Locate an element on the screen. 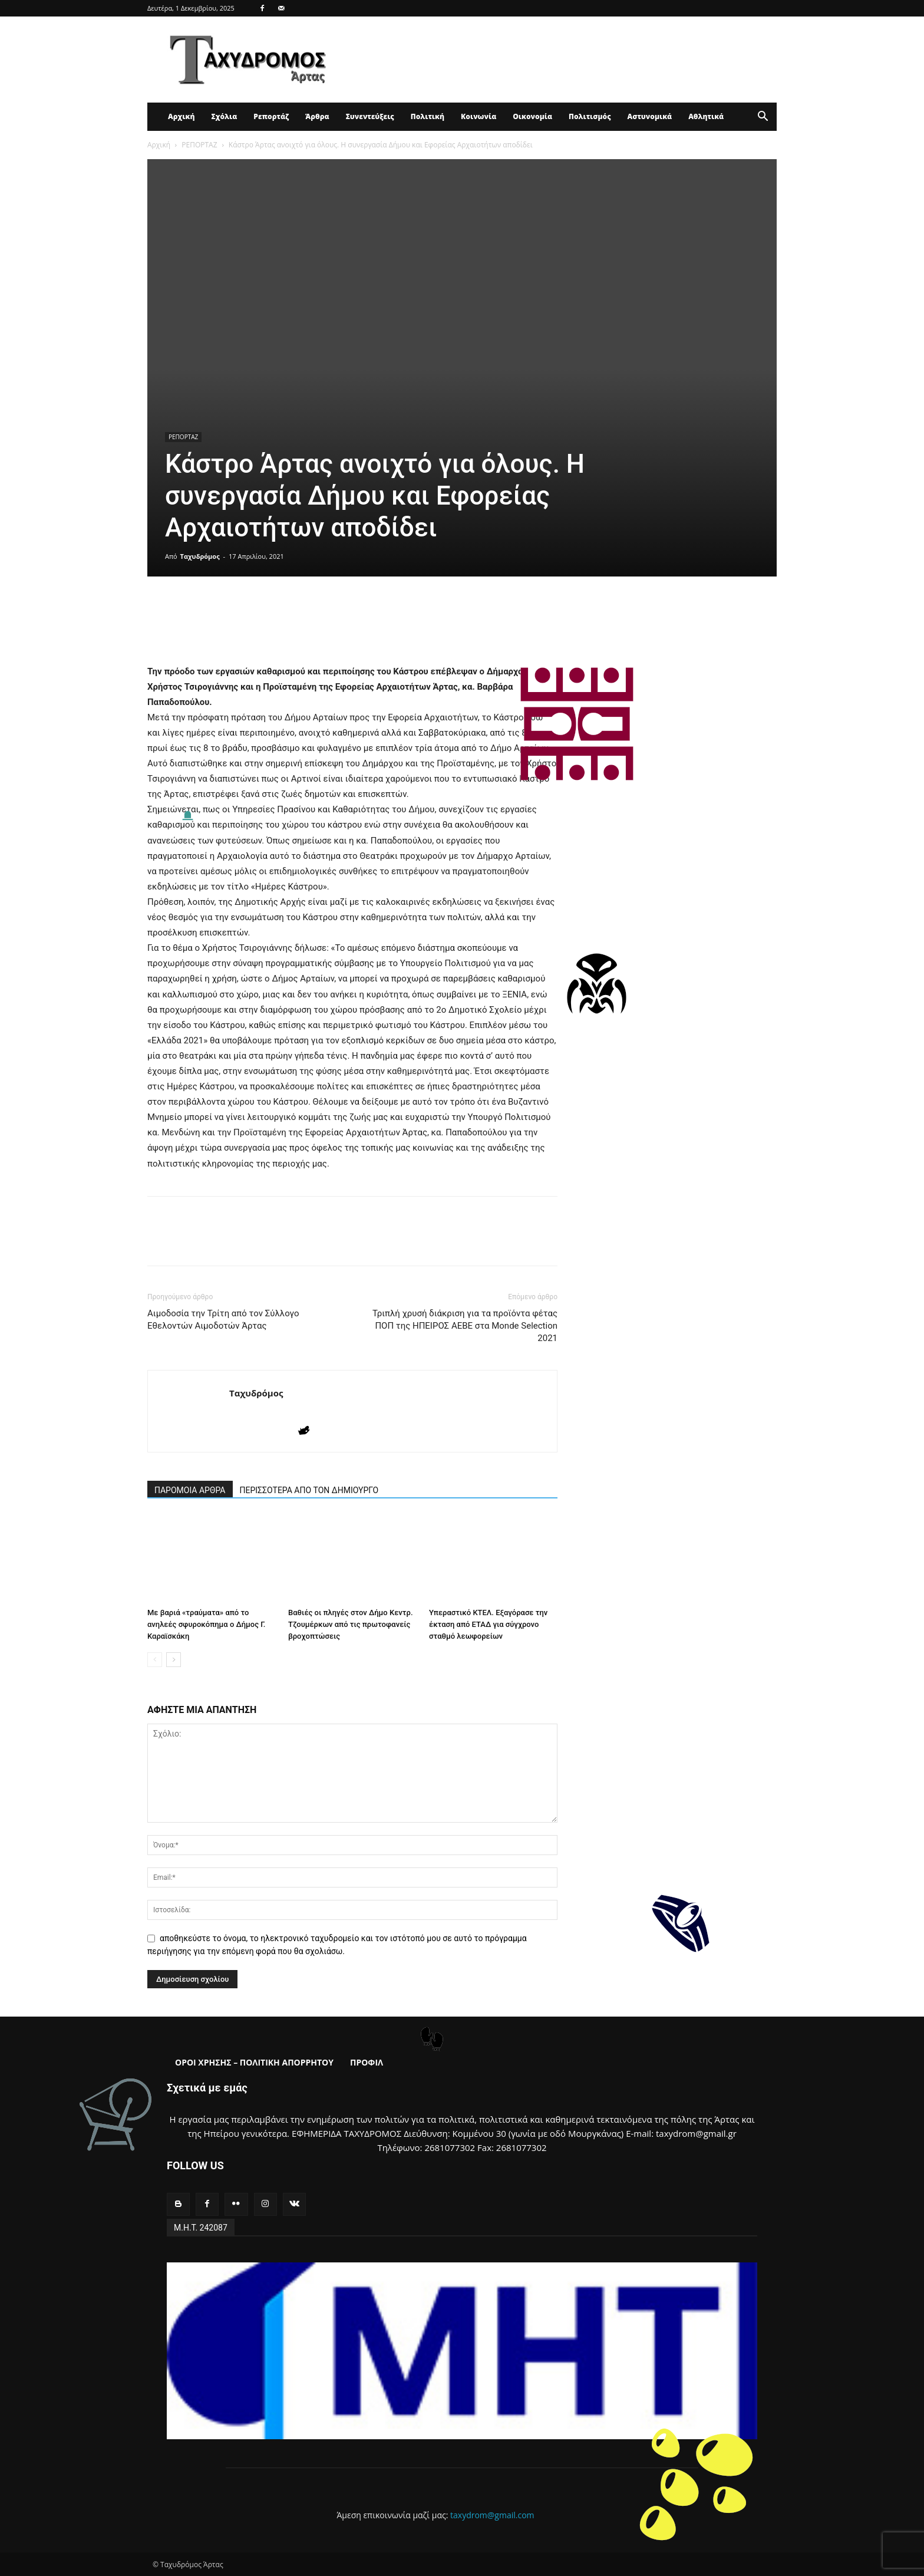 Image resolution: width=924 pixels, height=2576 pixels. select South Africa as your region is located at coordinates (303, 1430).